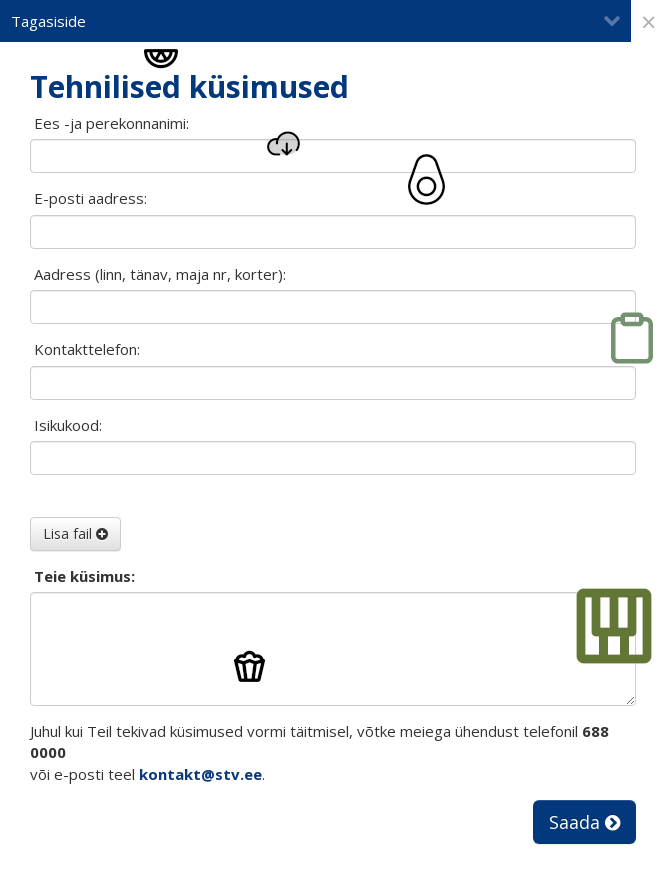 This screenshot has height=874, width=666. Describe the element at coordinates (426, 179) in the screenshot. I see `browse healthy food or recipe options` at that location.